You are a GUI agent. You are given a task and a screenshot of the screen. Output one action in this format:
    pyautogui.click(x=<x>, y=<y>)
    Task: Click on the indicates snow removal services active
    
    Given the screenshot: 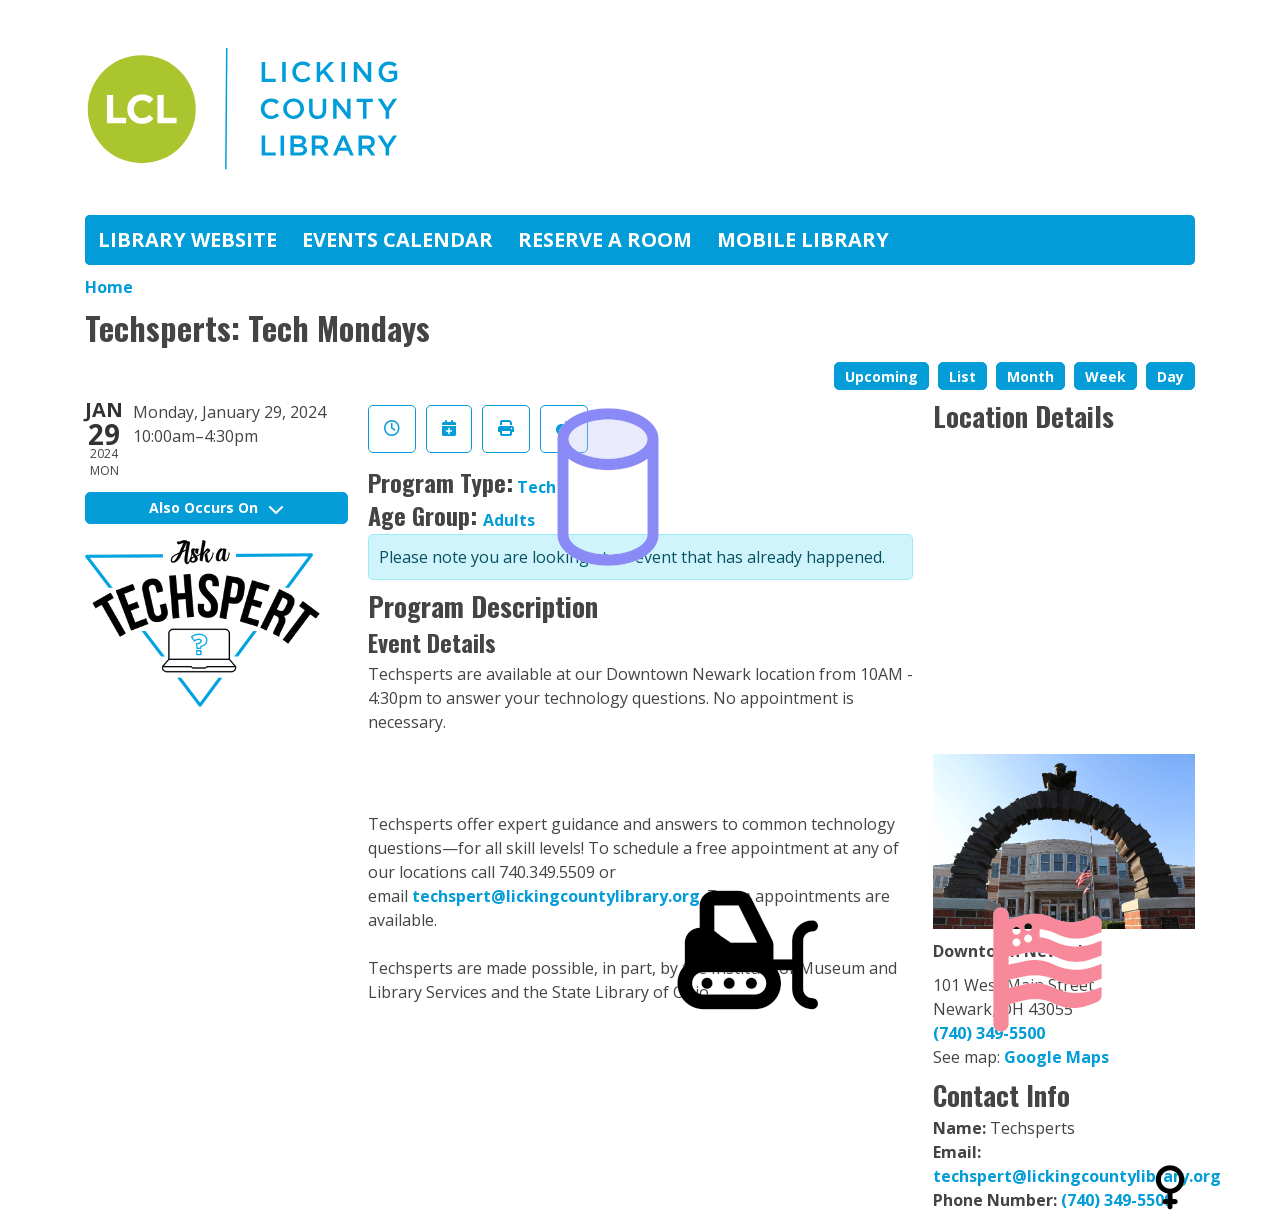 What is the action you would take?
    pyautogui.click(x=744, y=950)
    